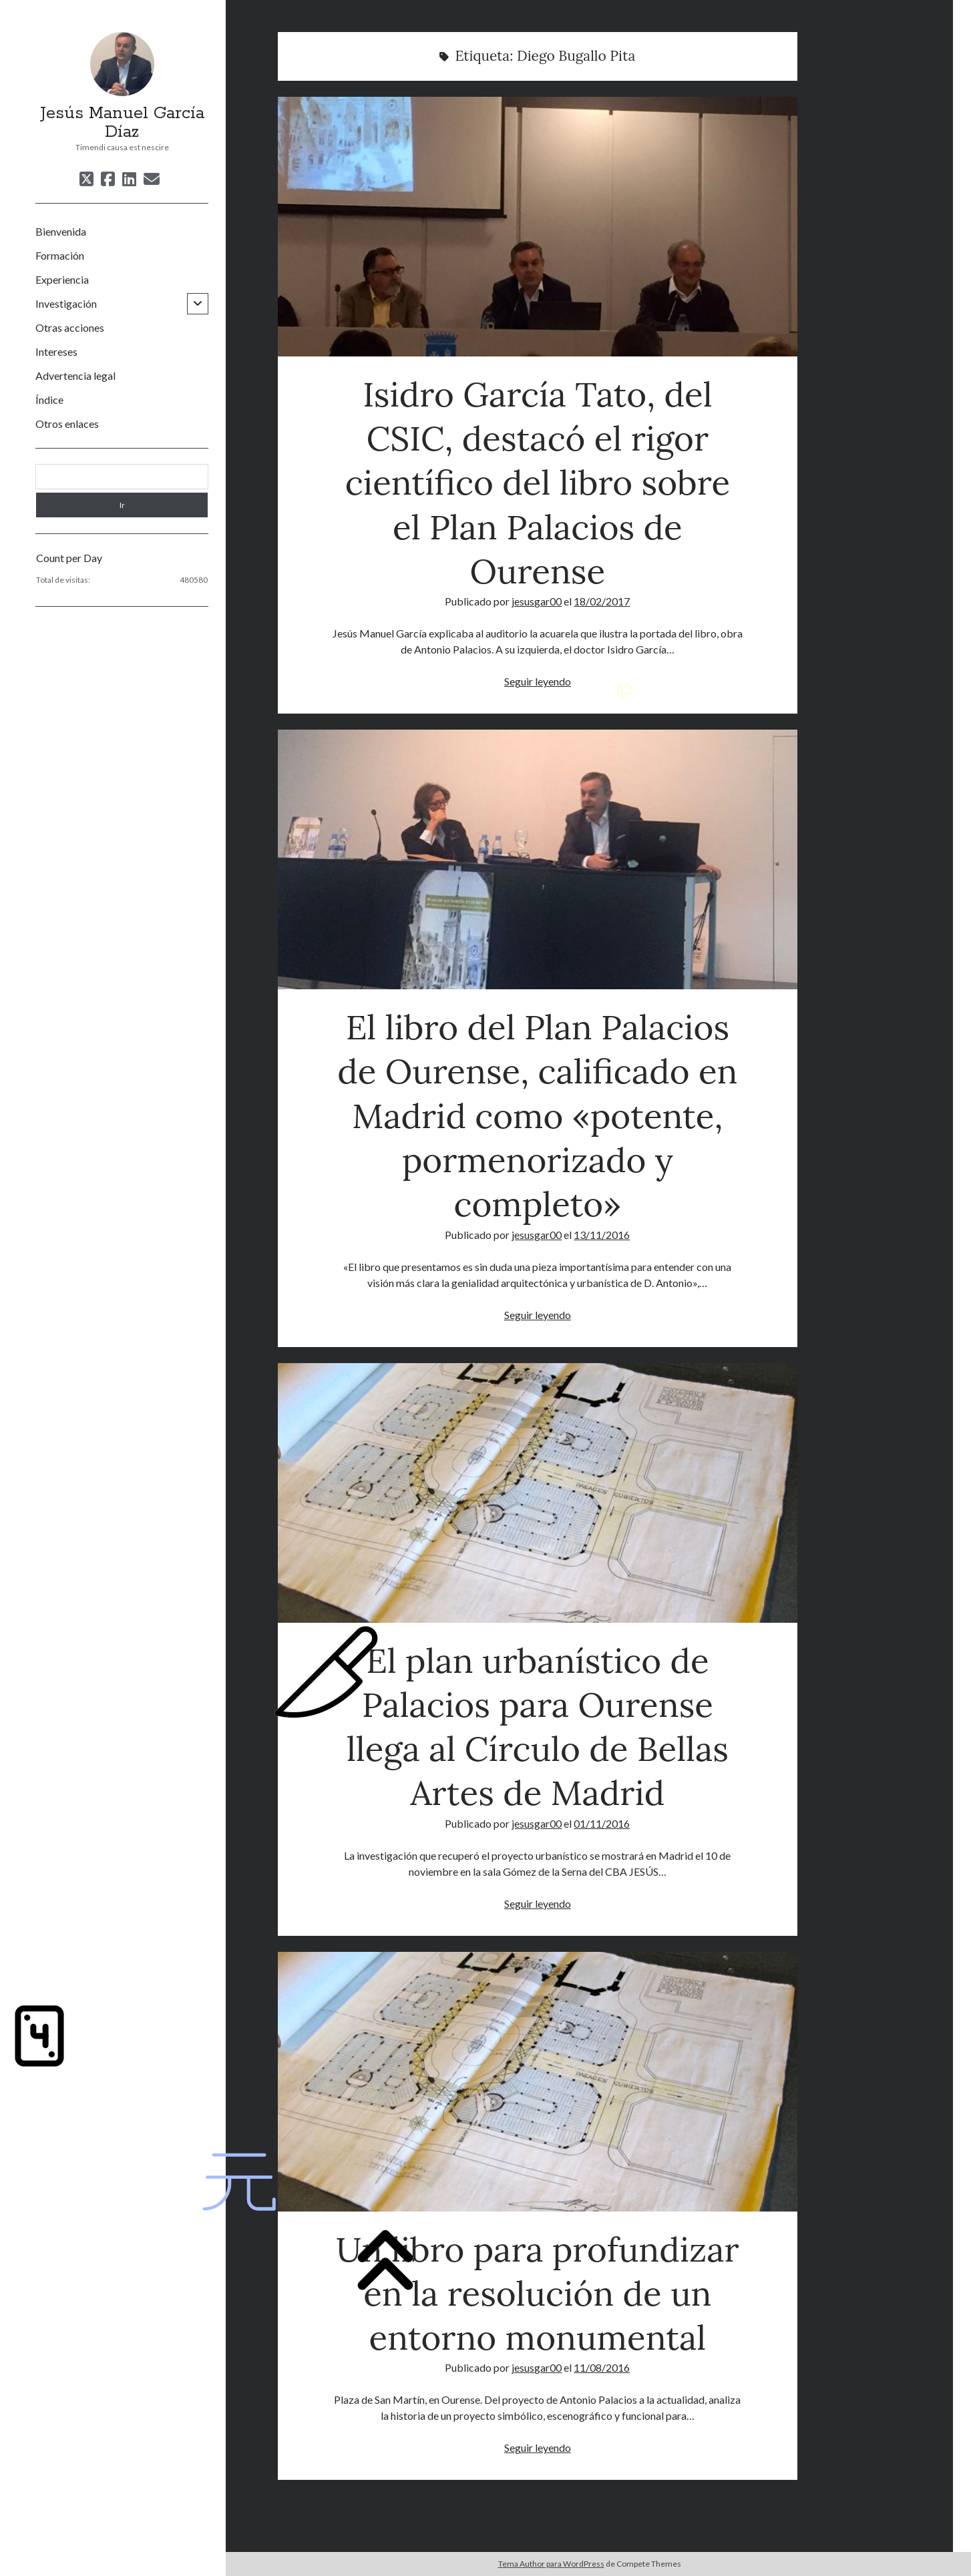  I want to click on scroll to top of page, so click(385, 2262).